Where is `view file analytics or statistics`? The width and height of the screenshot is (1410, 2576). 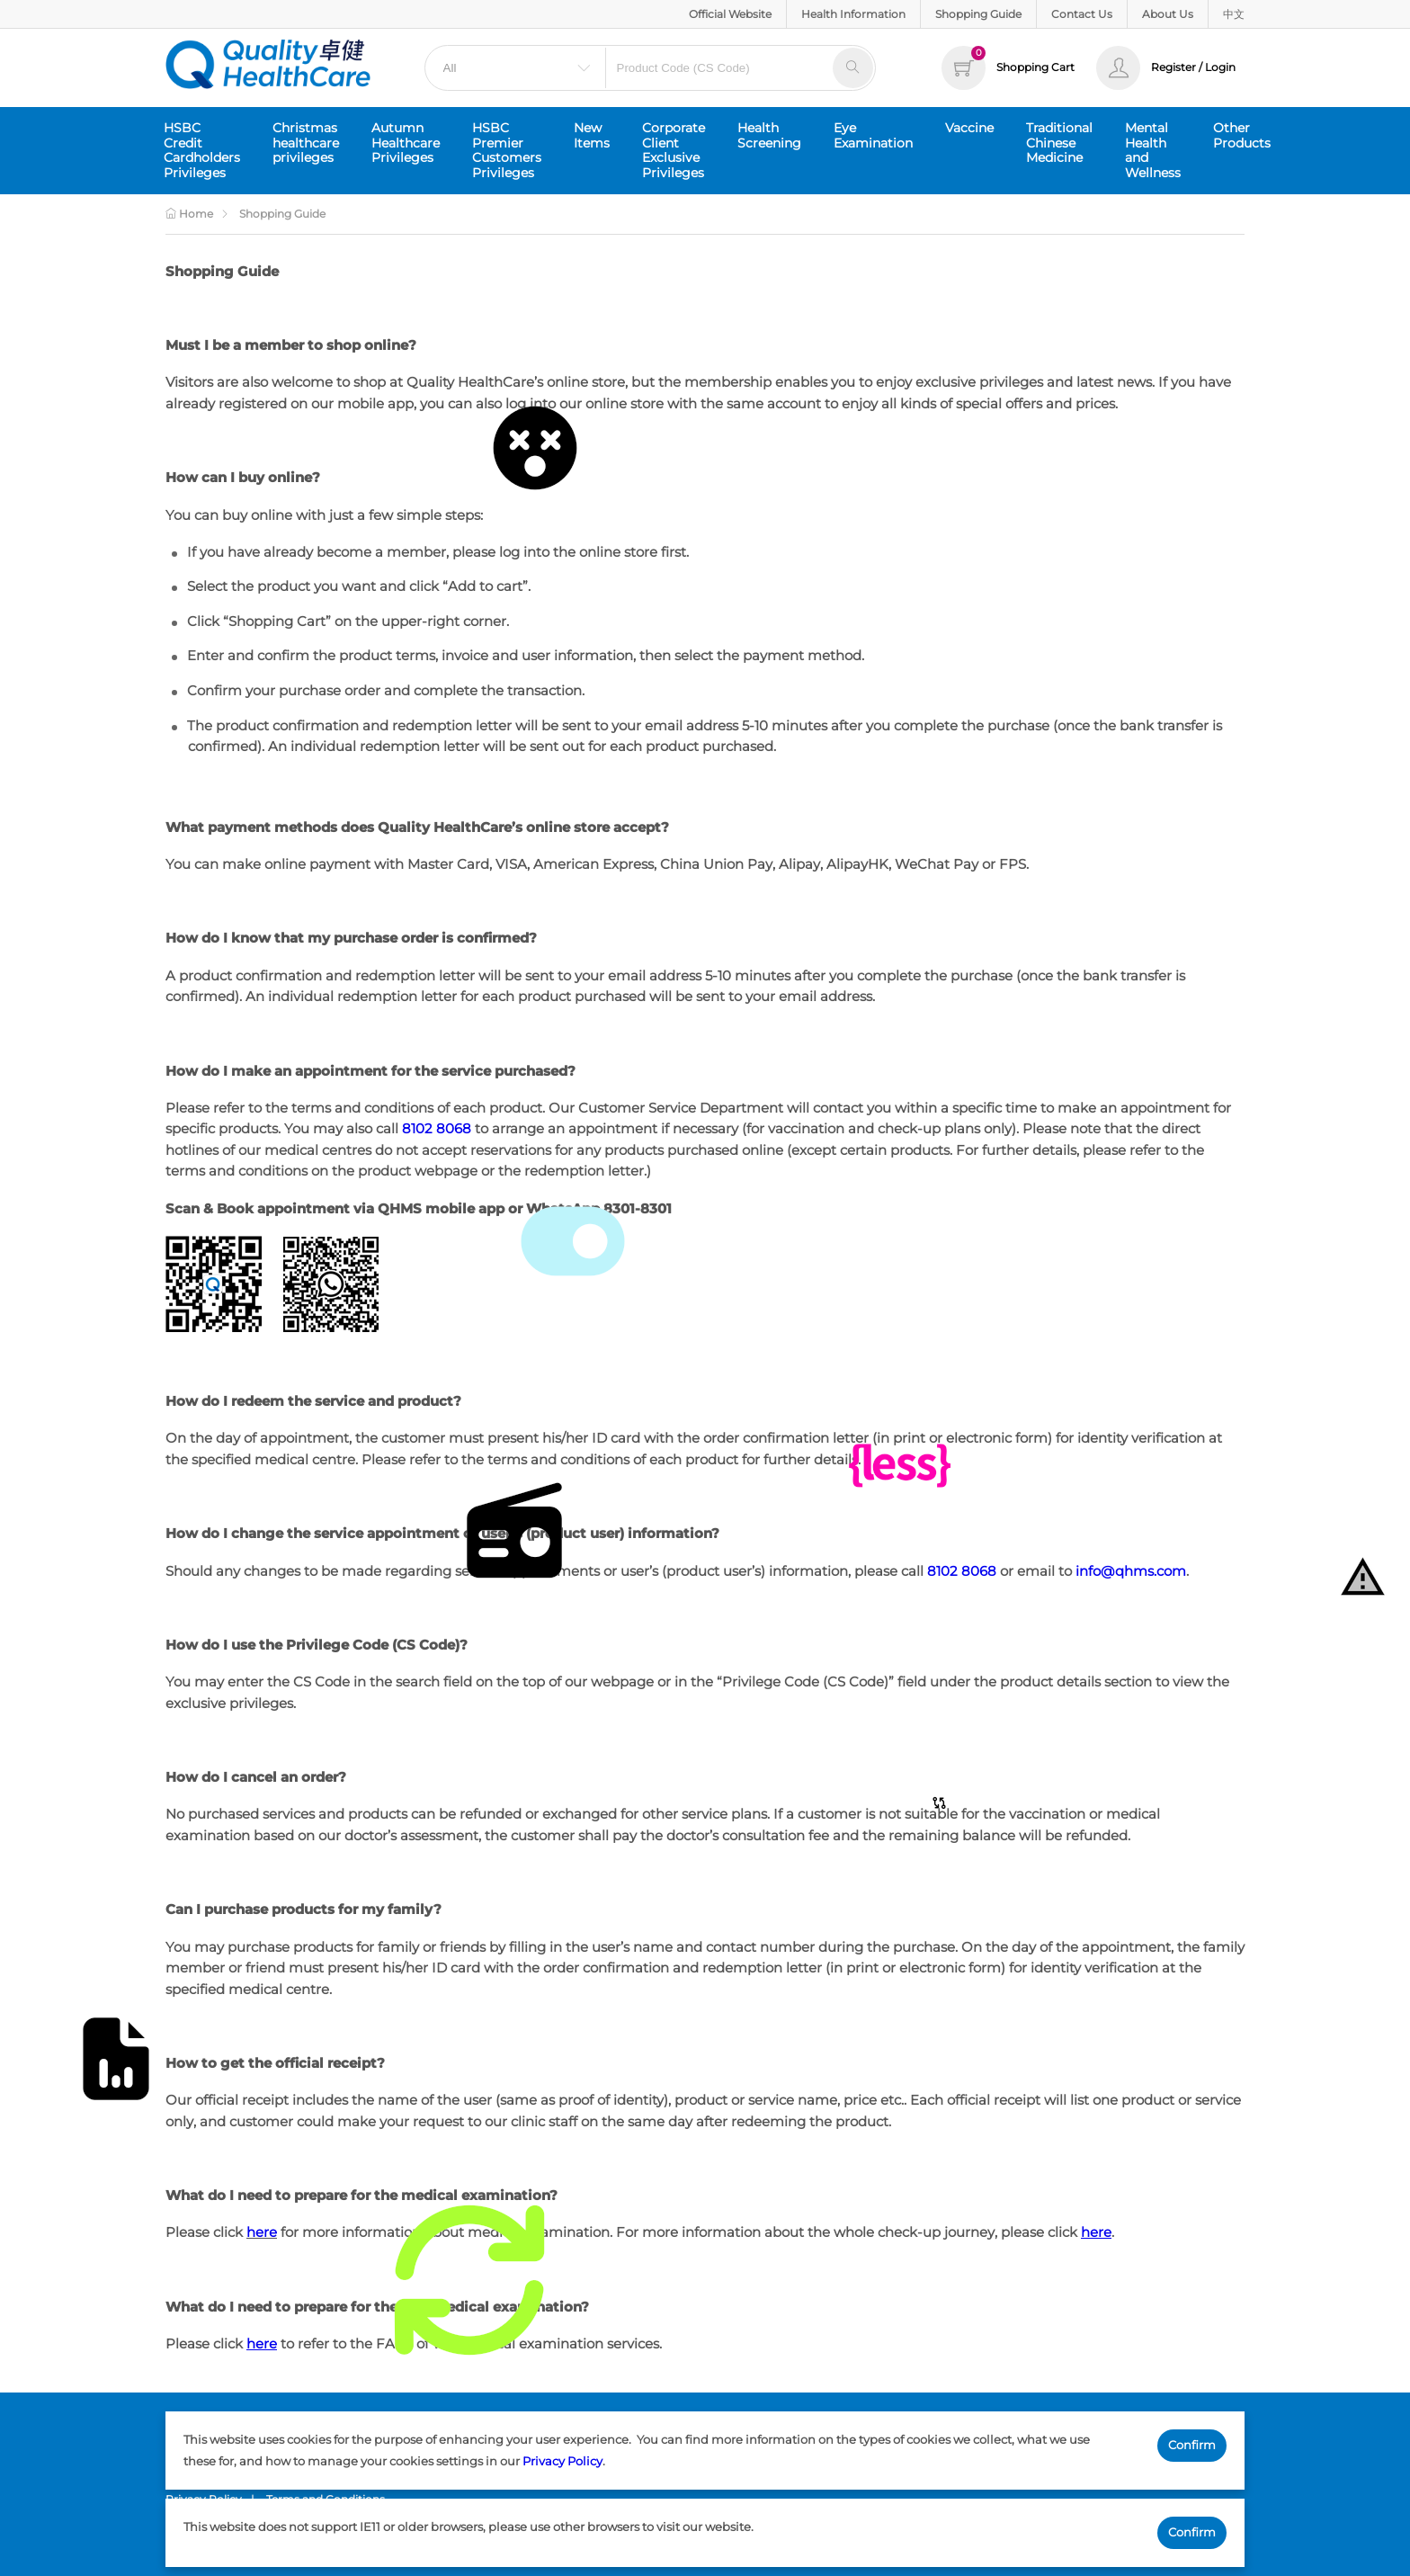 view file analytics or statistics is located at coordinates (116, 2059).